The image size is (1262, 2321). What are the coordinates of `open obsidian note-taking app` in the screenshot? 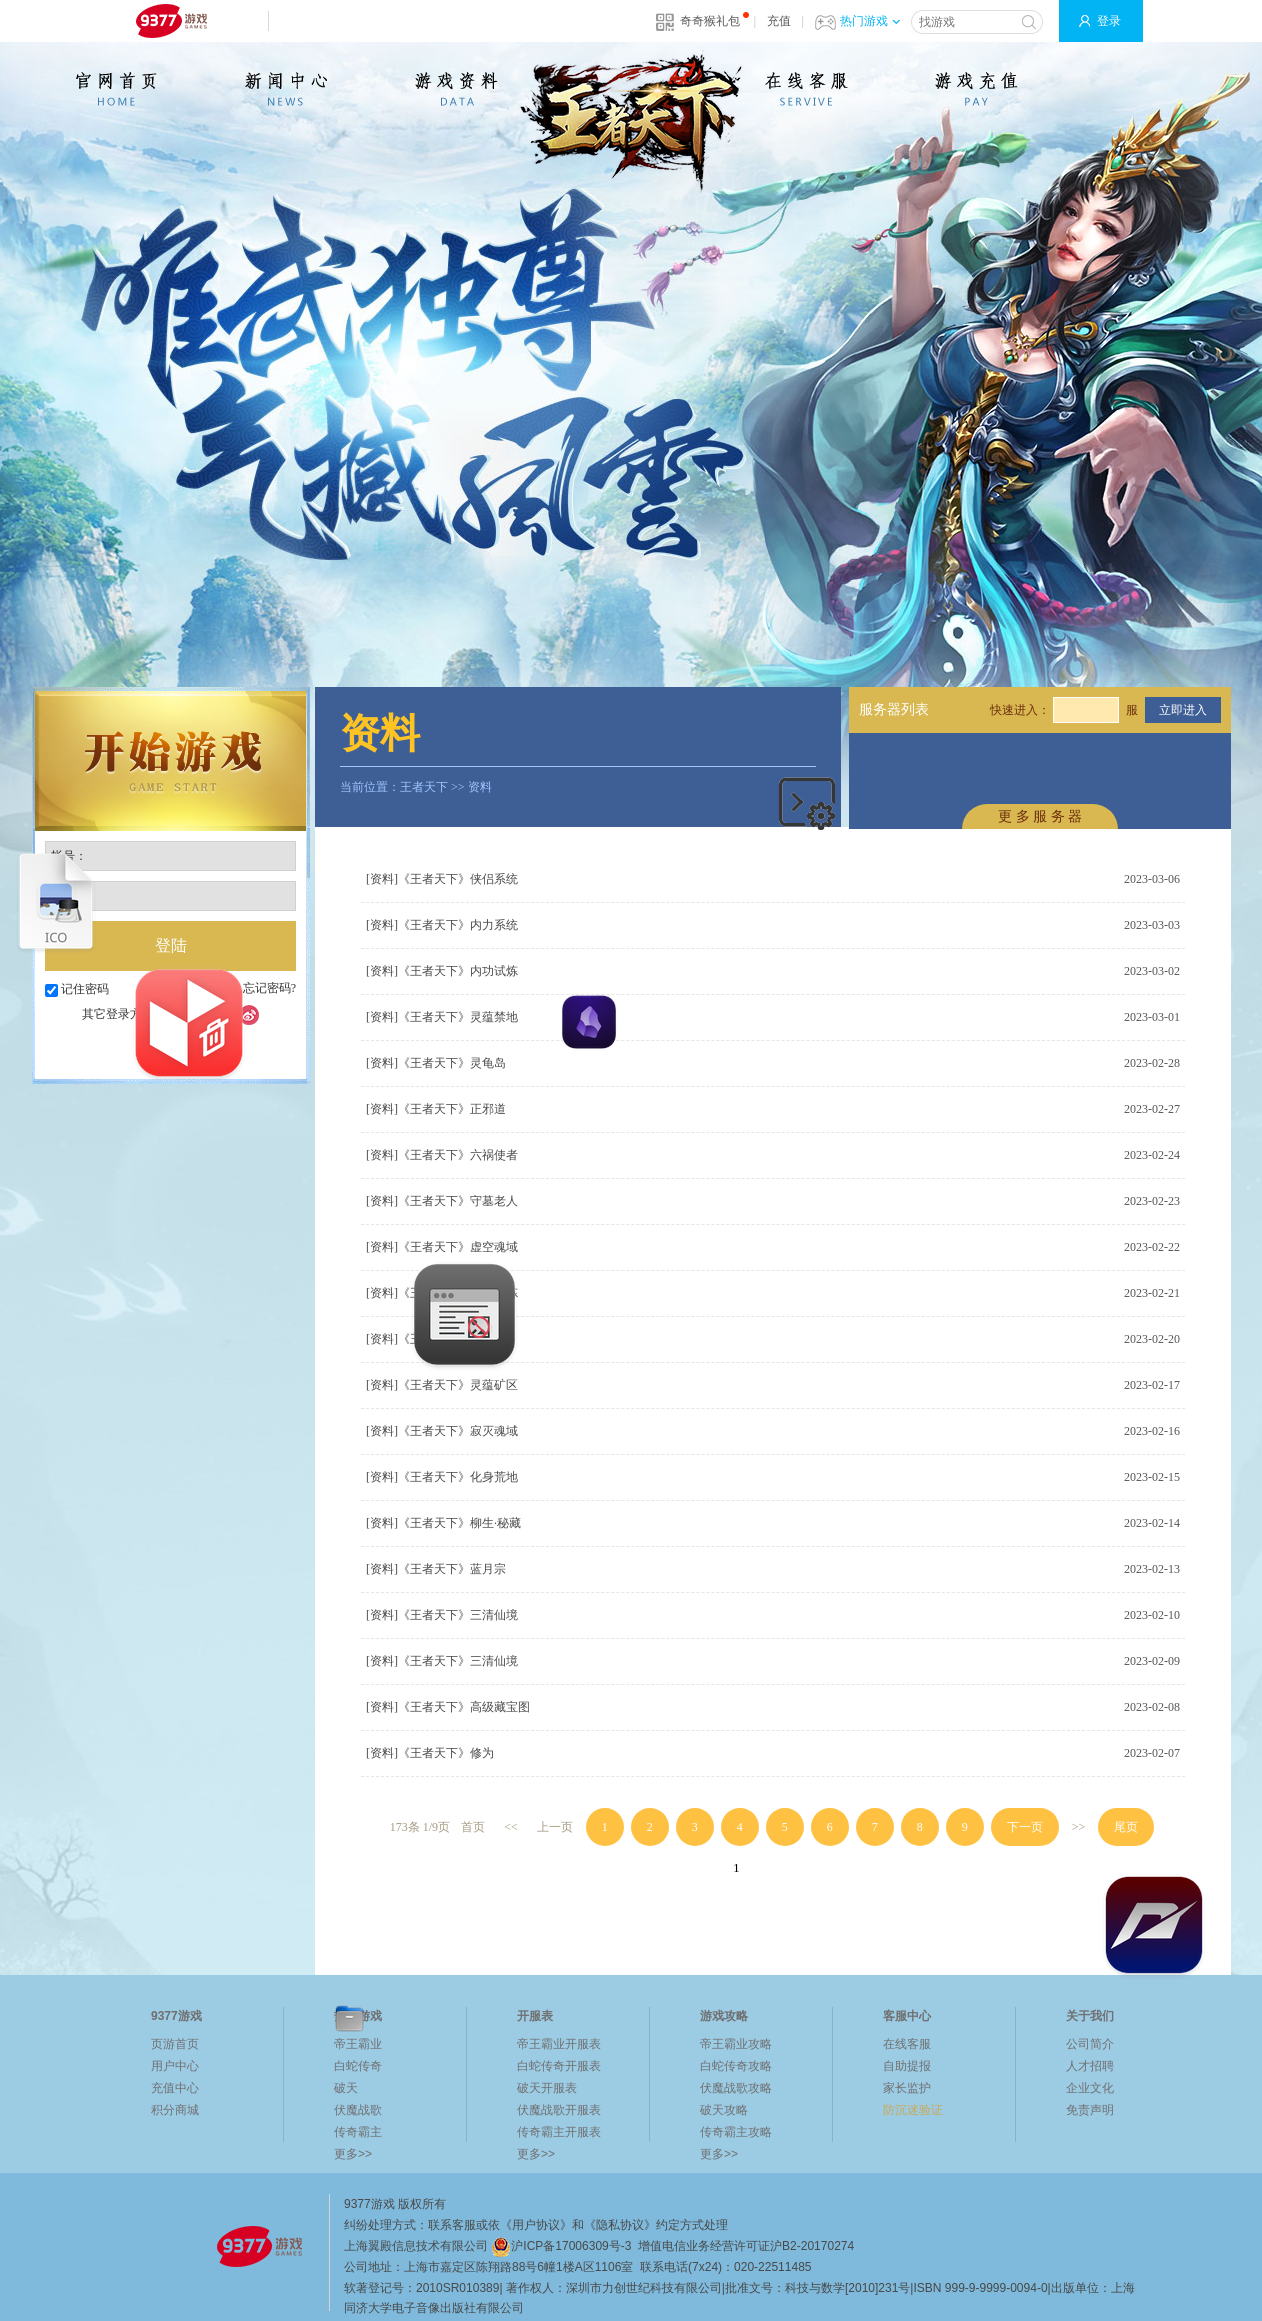 It's located at (589, 1022).